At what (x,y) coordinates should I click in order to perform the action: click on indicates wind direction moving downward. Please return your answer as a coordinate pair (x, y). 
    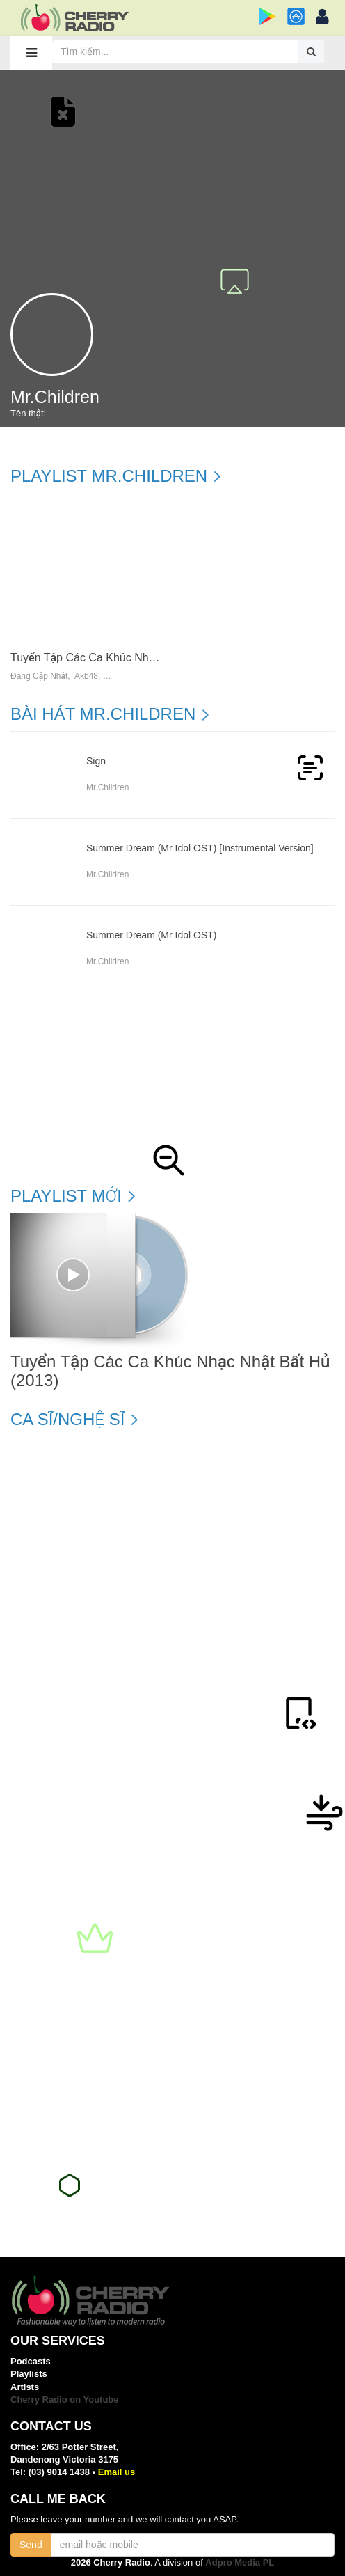
    Looking at the image, I should click on (324, 1812).